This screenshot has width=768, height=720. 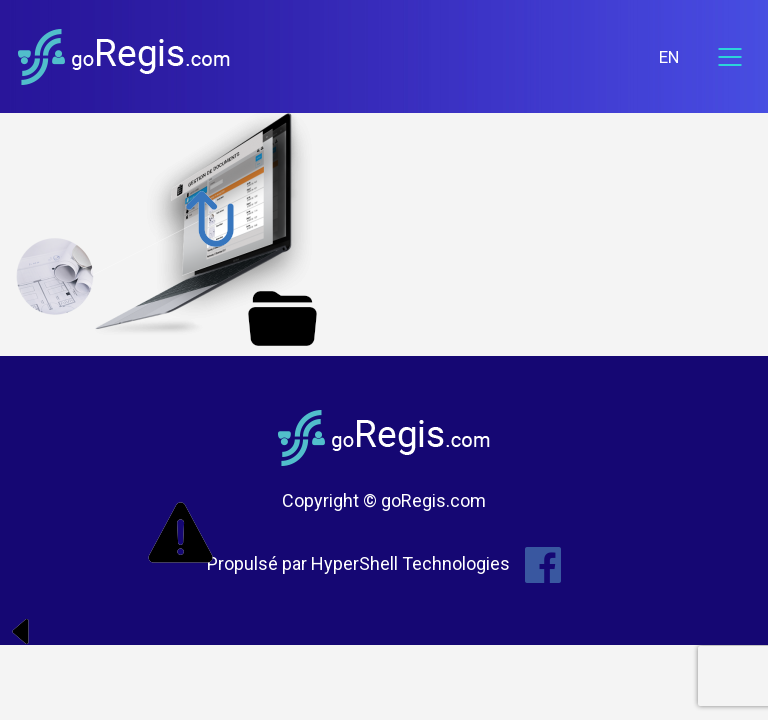 What do you see at coordinates (282, 318) in the screenshot?
I see `open folder to view contents` at bounding box center [282, 318].